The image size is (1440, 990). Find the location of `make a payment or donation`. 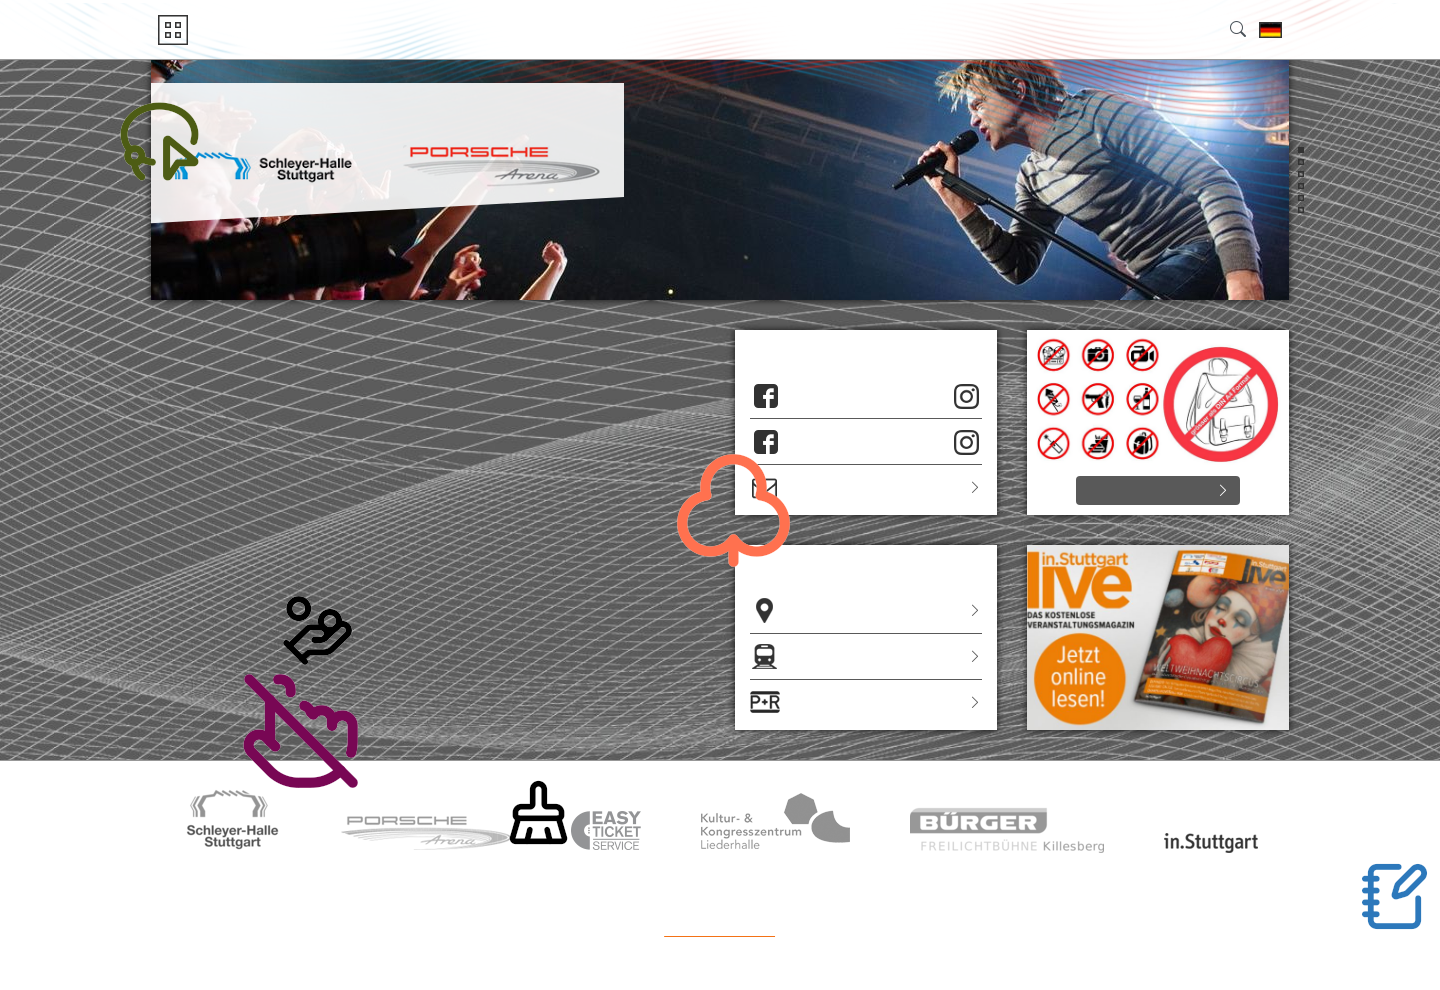

make a payment or donation is located at coordinates (317, 630).